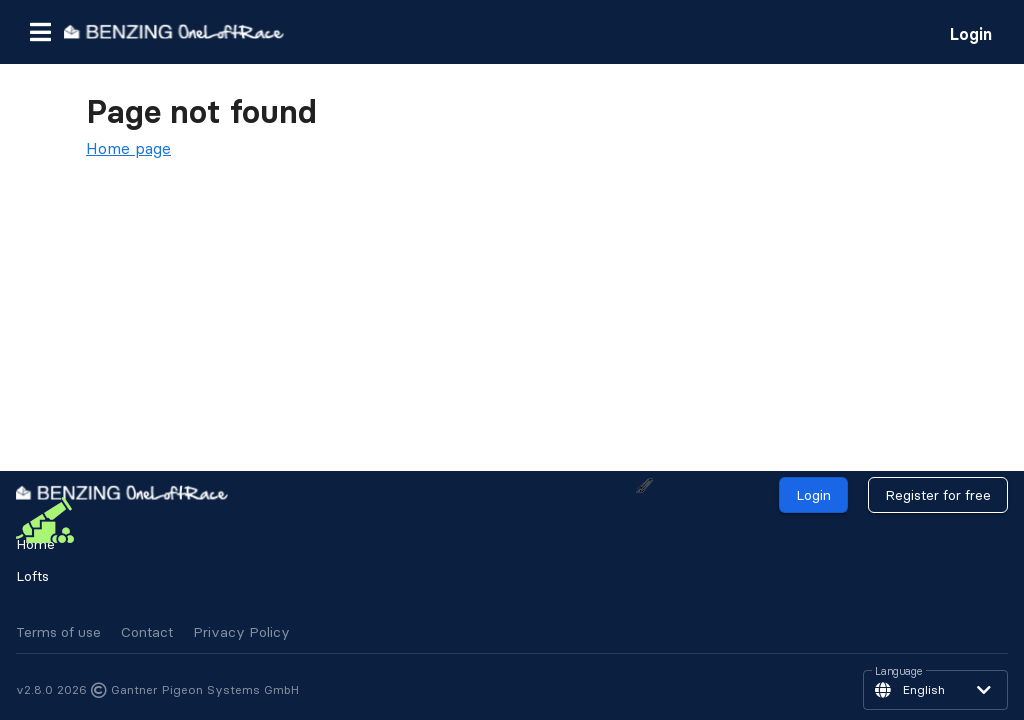 Image resolution: width=1024 pixels, height=720 pixels. What do you see at coordinates (644, 485) in the screenshot?
I see `wooden planks or lumber resource in a crafting game` at bounding box center [644, 485].